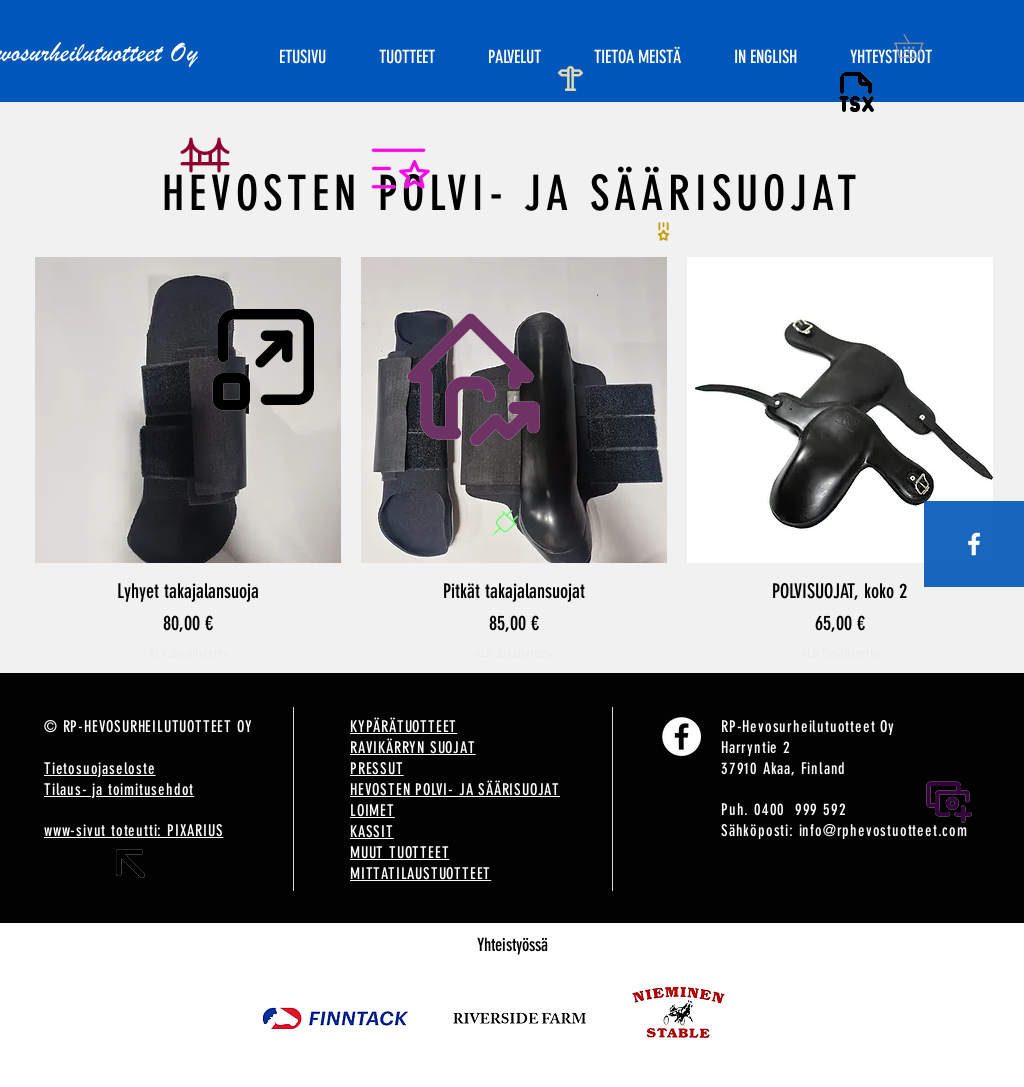  I want to click on view achievements or awards, so click(663, 231).